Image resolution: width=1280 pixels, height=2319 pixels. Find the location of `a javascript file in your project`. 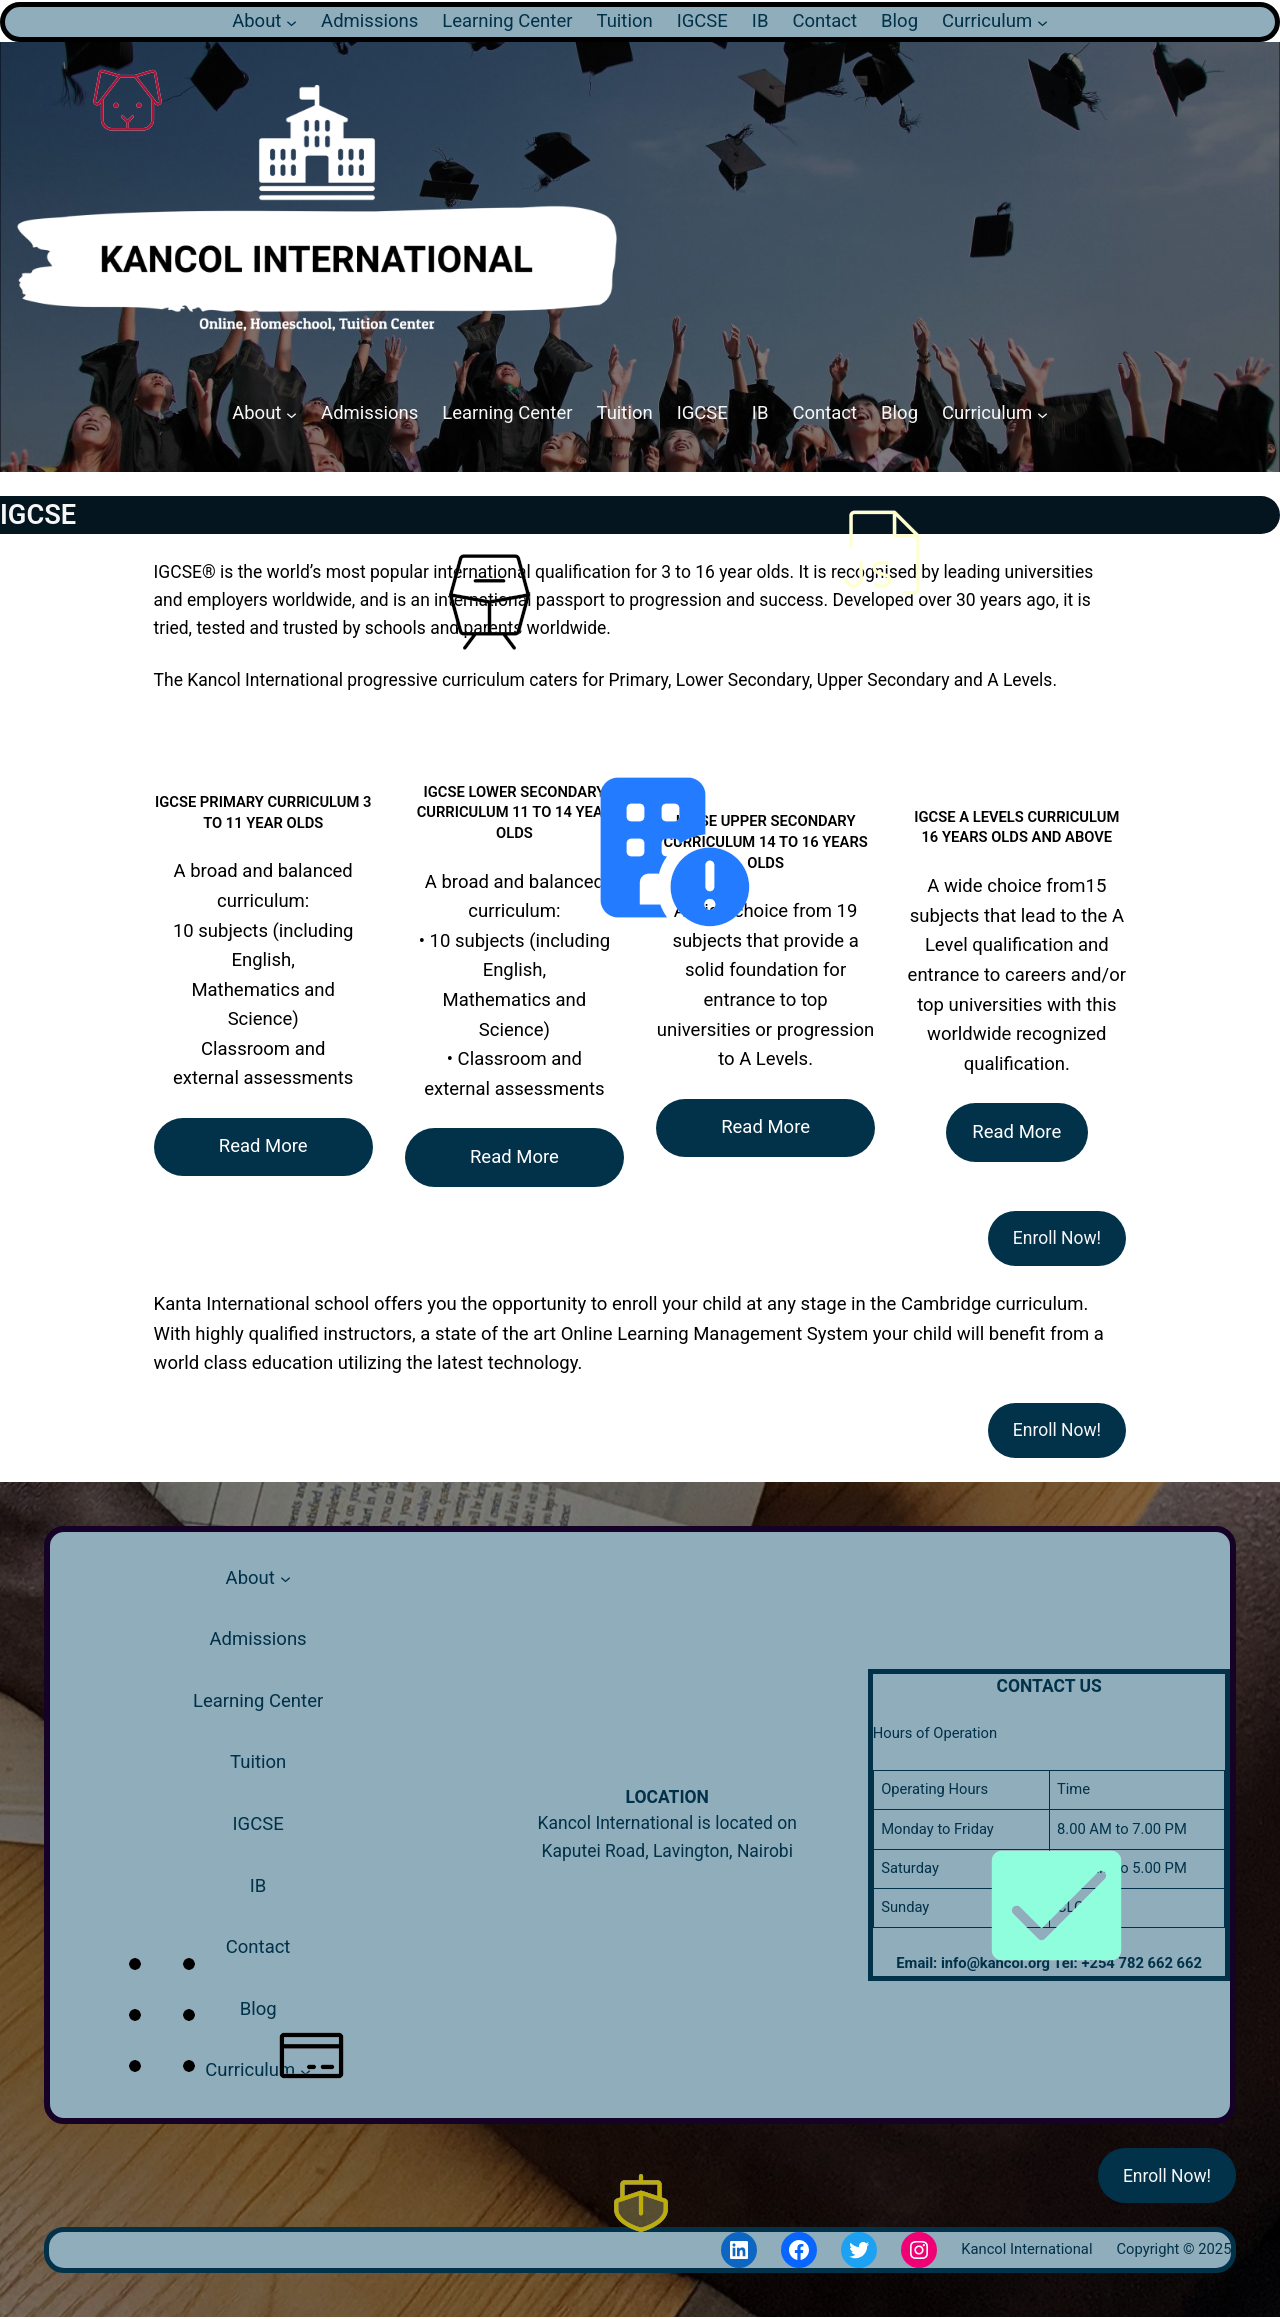

a javascript file in your project is located at coordinates (884, 552).